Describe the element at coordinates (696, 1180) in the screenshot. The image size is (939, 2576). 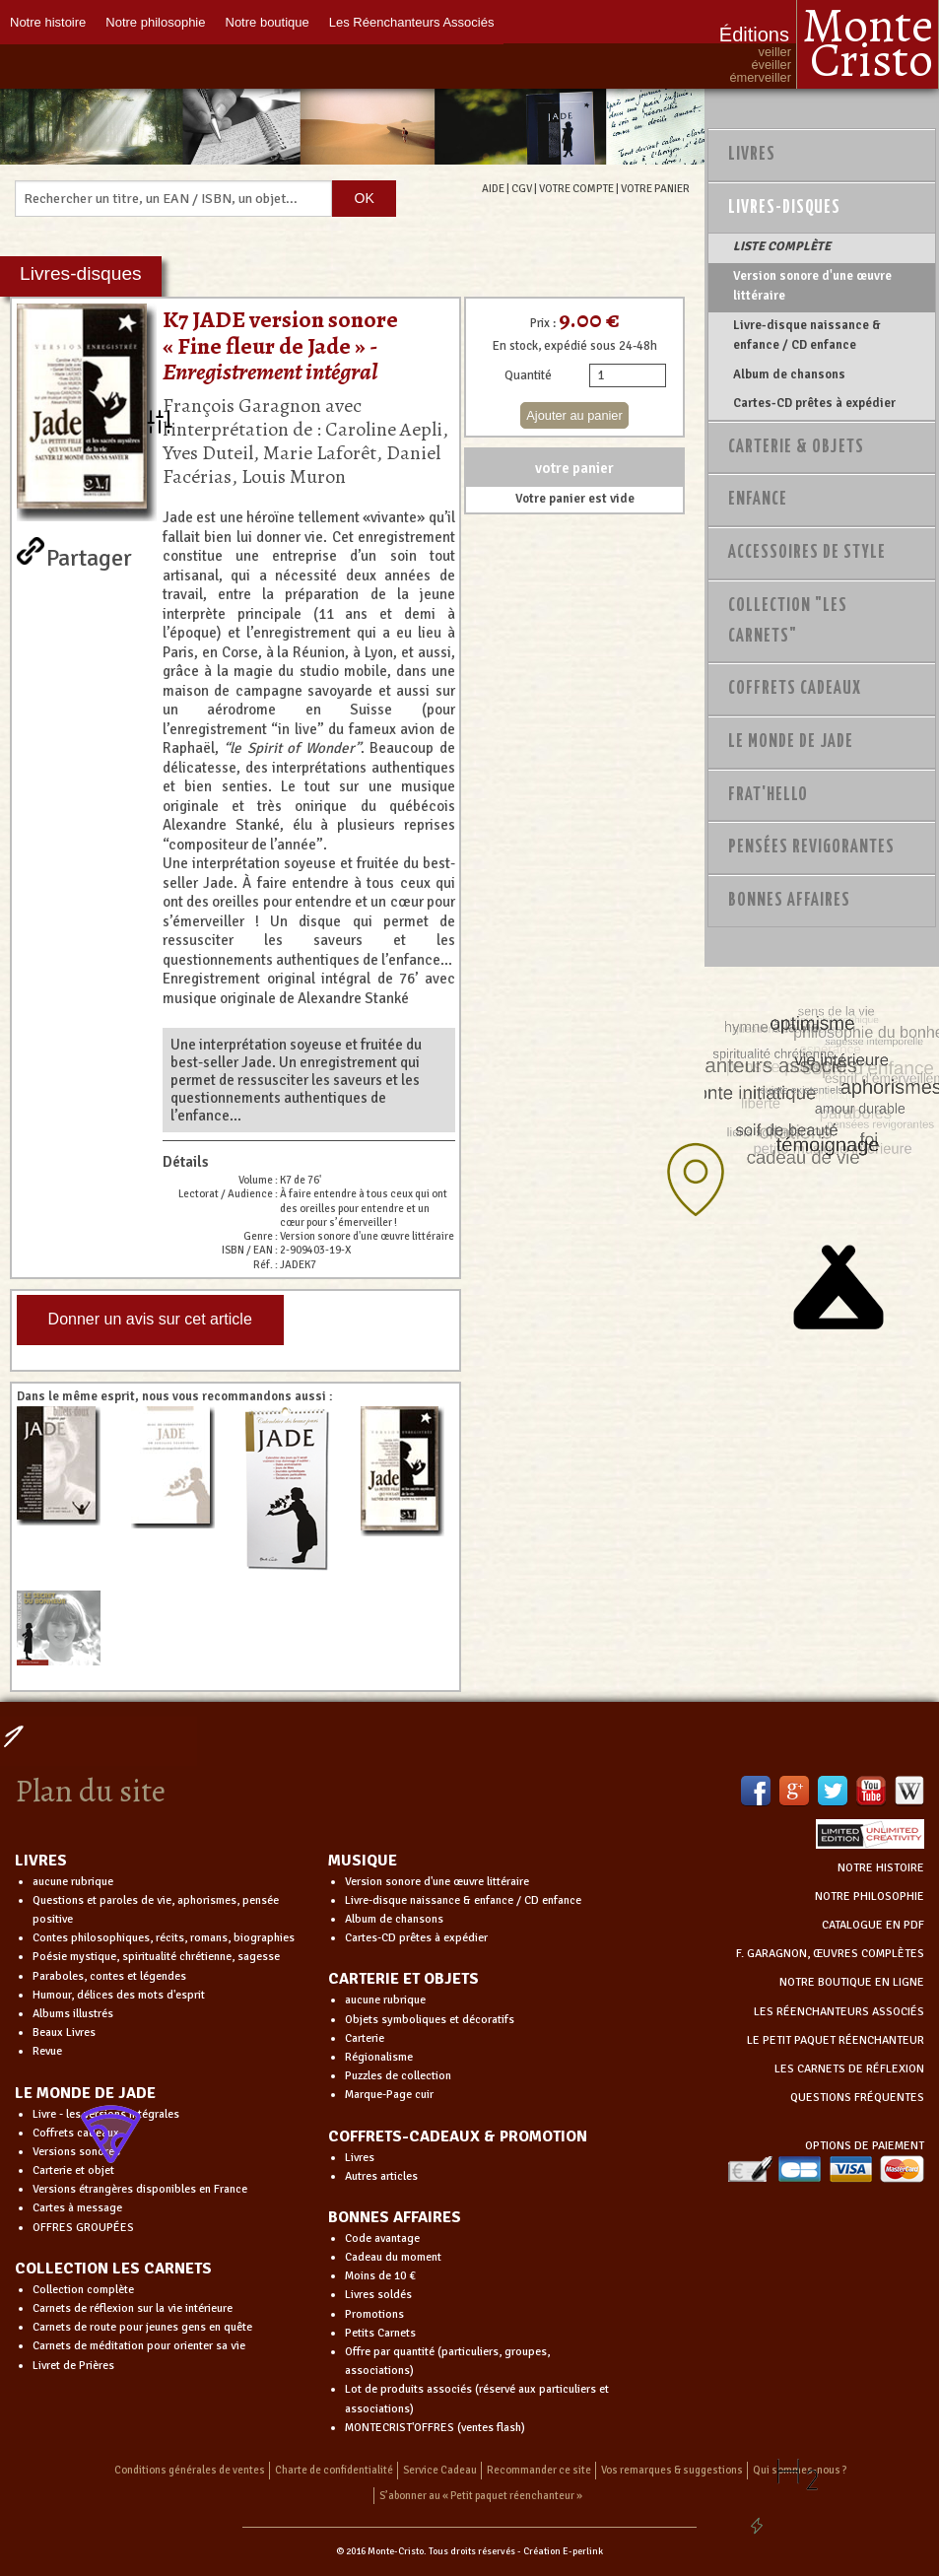
I see `view or set a location on the map` at that location.